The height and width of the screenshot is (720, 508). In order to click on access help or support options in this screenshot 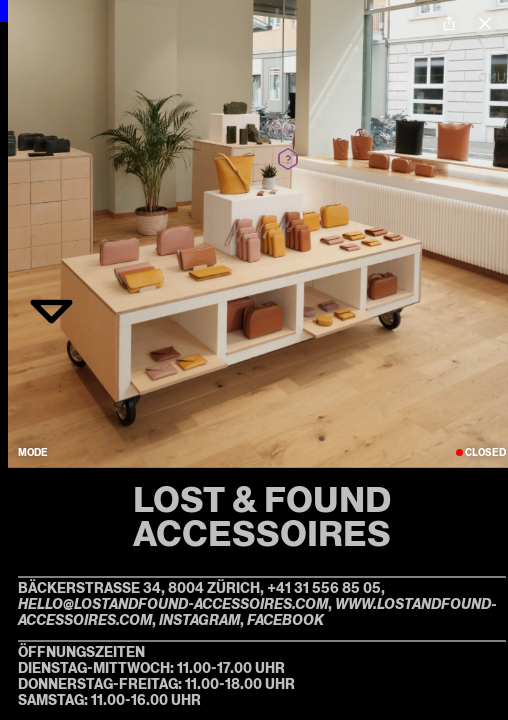, I will do `click(288, 159)`.